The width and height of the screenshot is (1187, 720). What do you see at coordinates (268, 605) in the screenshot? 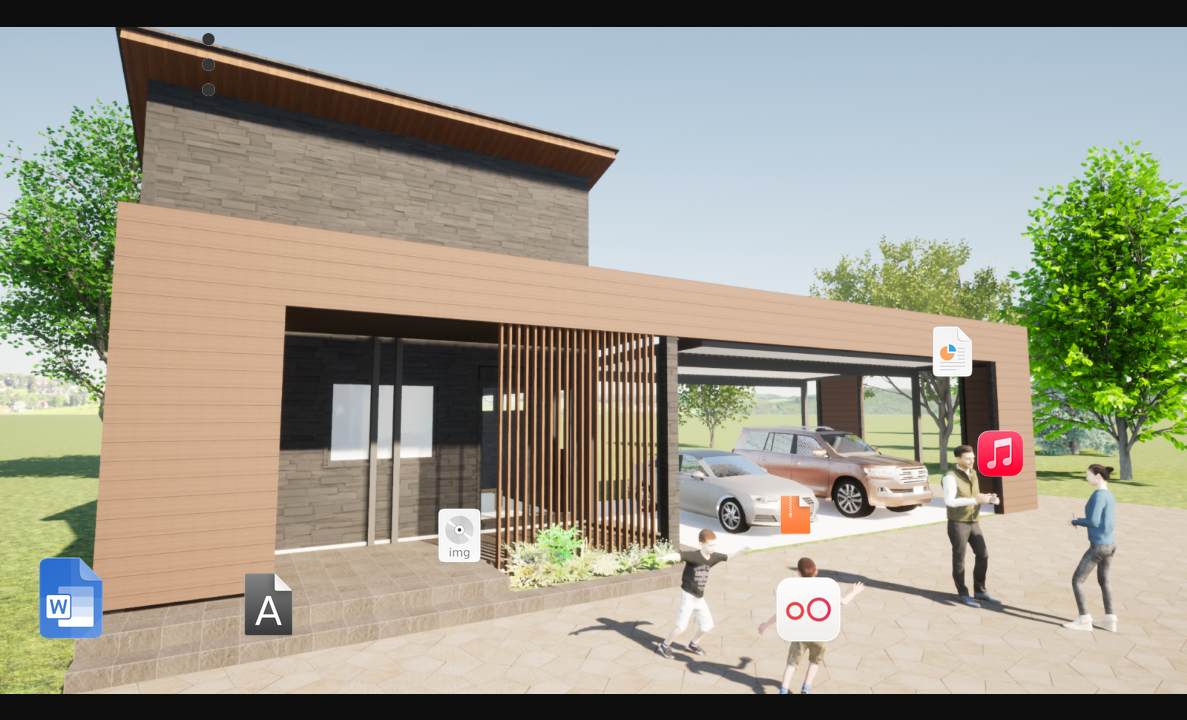
I see `a generic font file` at bounding box center [268, 605].